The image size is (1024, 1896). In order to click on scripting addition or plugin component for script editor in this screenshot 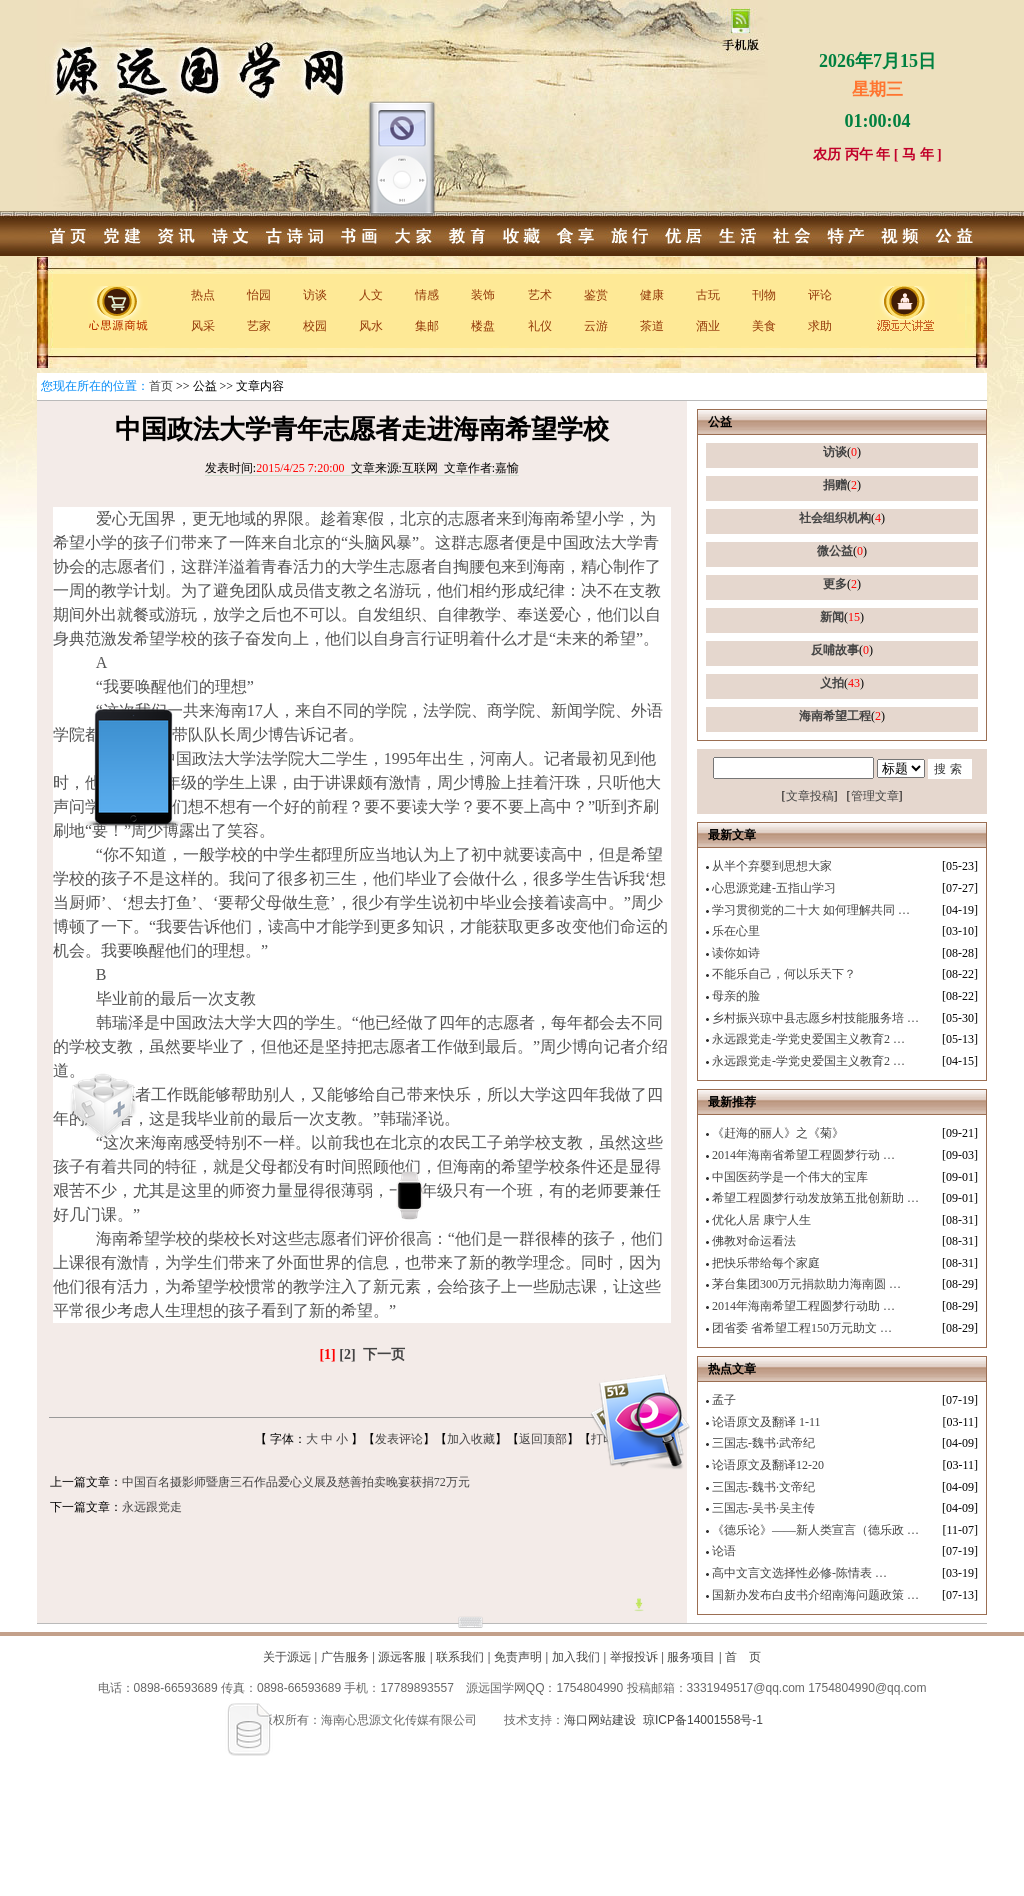, I will do `click(103, 1105)`.